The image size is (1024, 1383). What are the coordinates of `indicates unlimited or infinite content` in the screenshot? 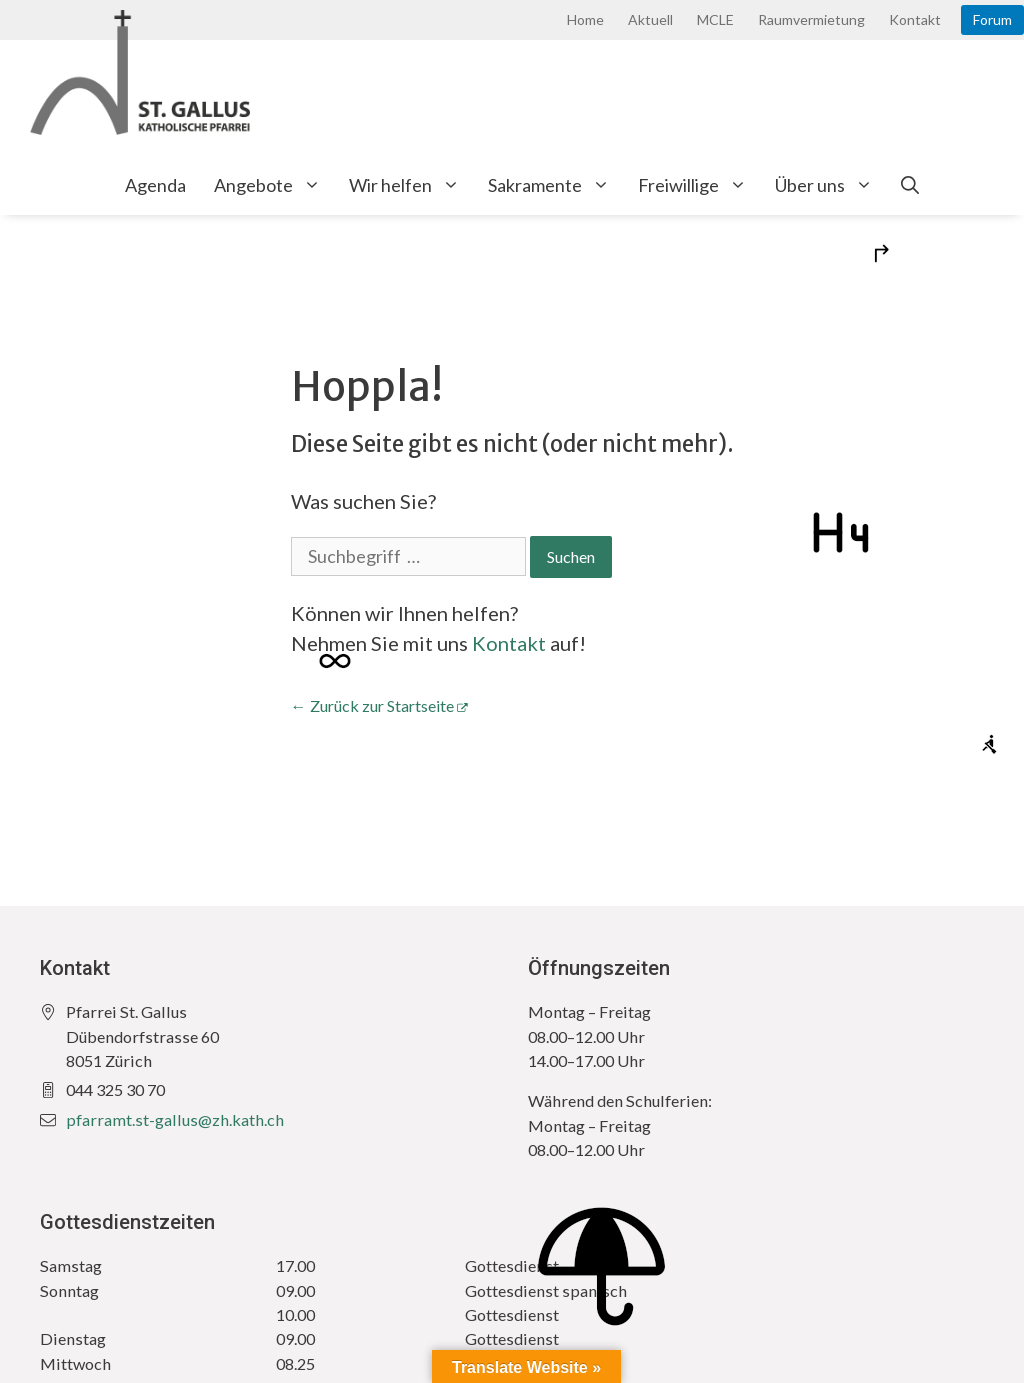 It's located at (335, 661).